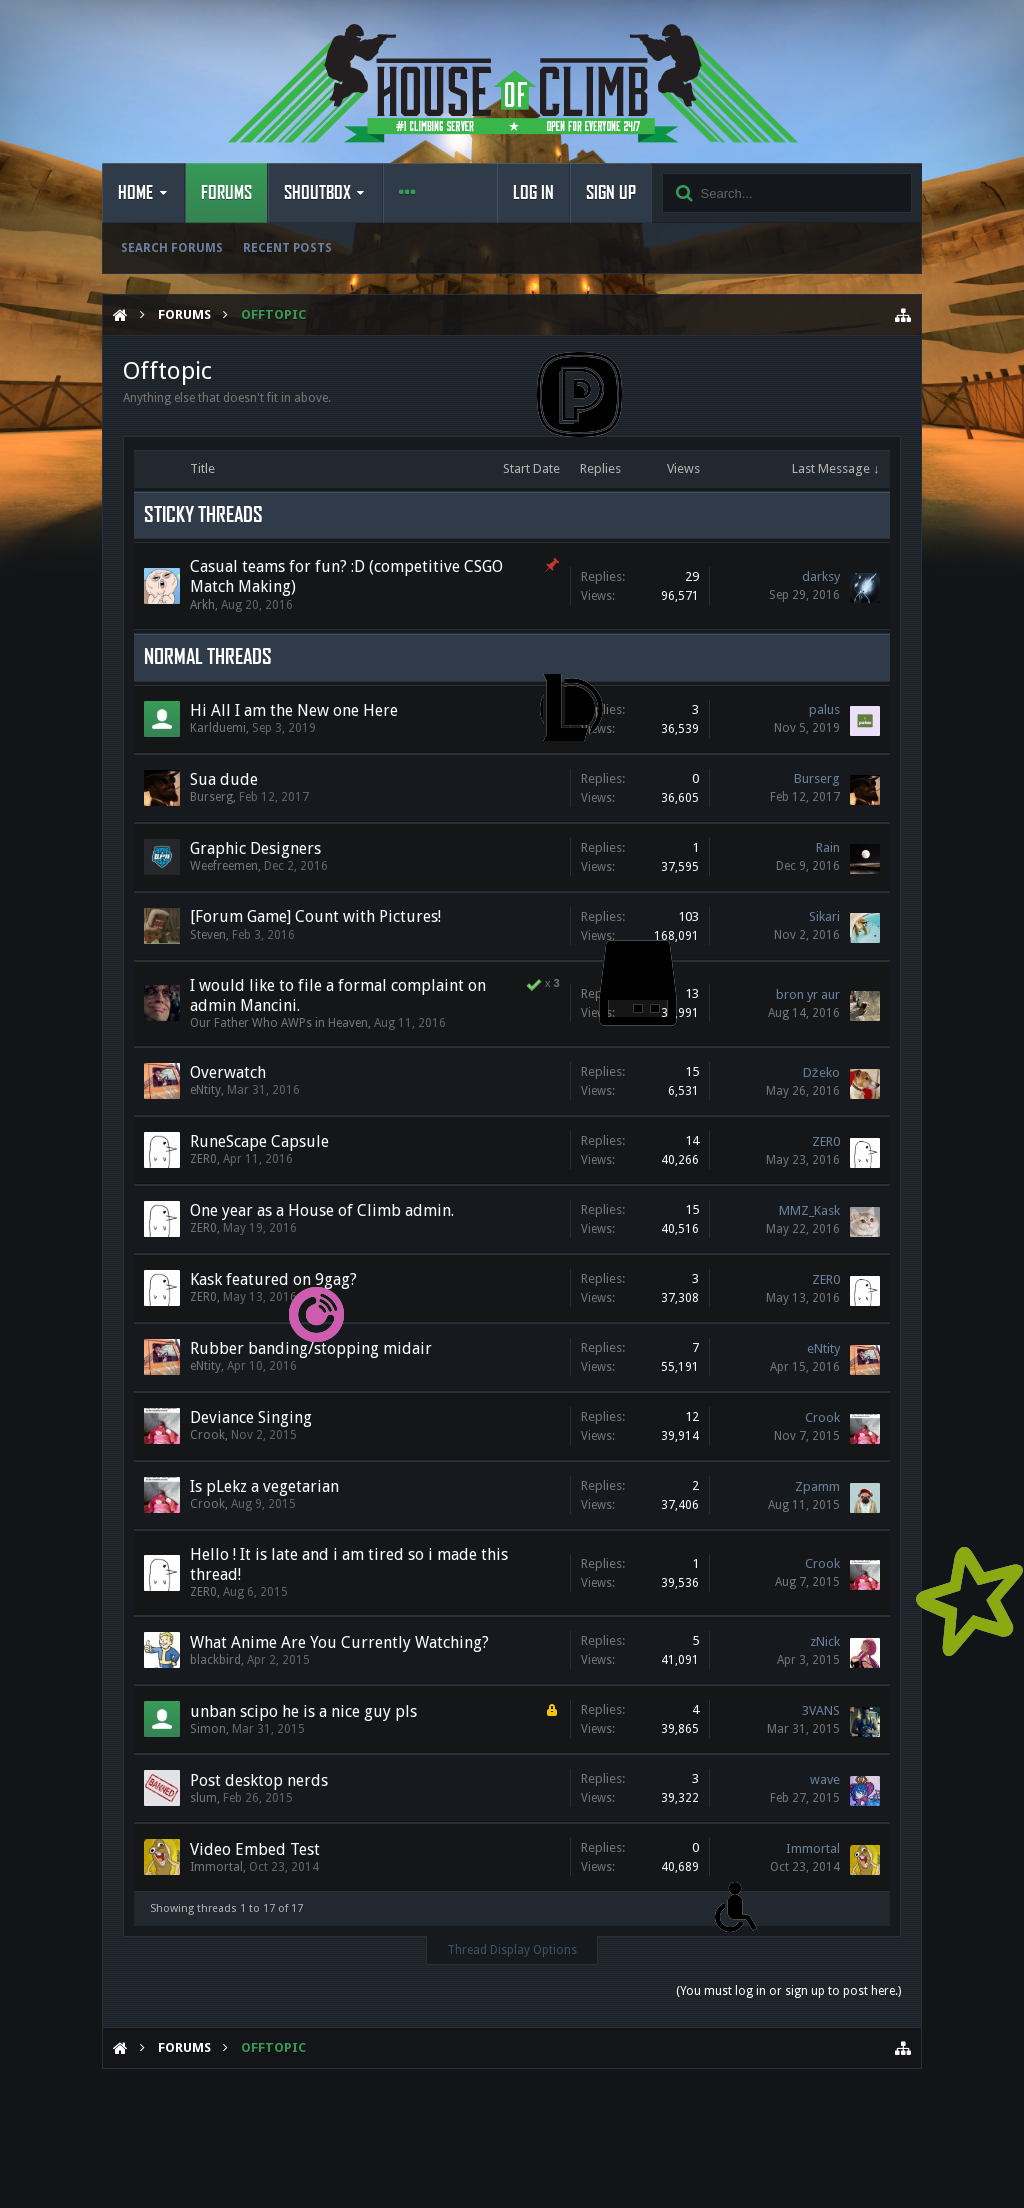 The width and height of the screenshot is (1024, 2208). Describe the element at coordinates (735, 1907) in the screenshot. I see `indicates wheelchair accessibility` at that location.